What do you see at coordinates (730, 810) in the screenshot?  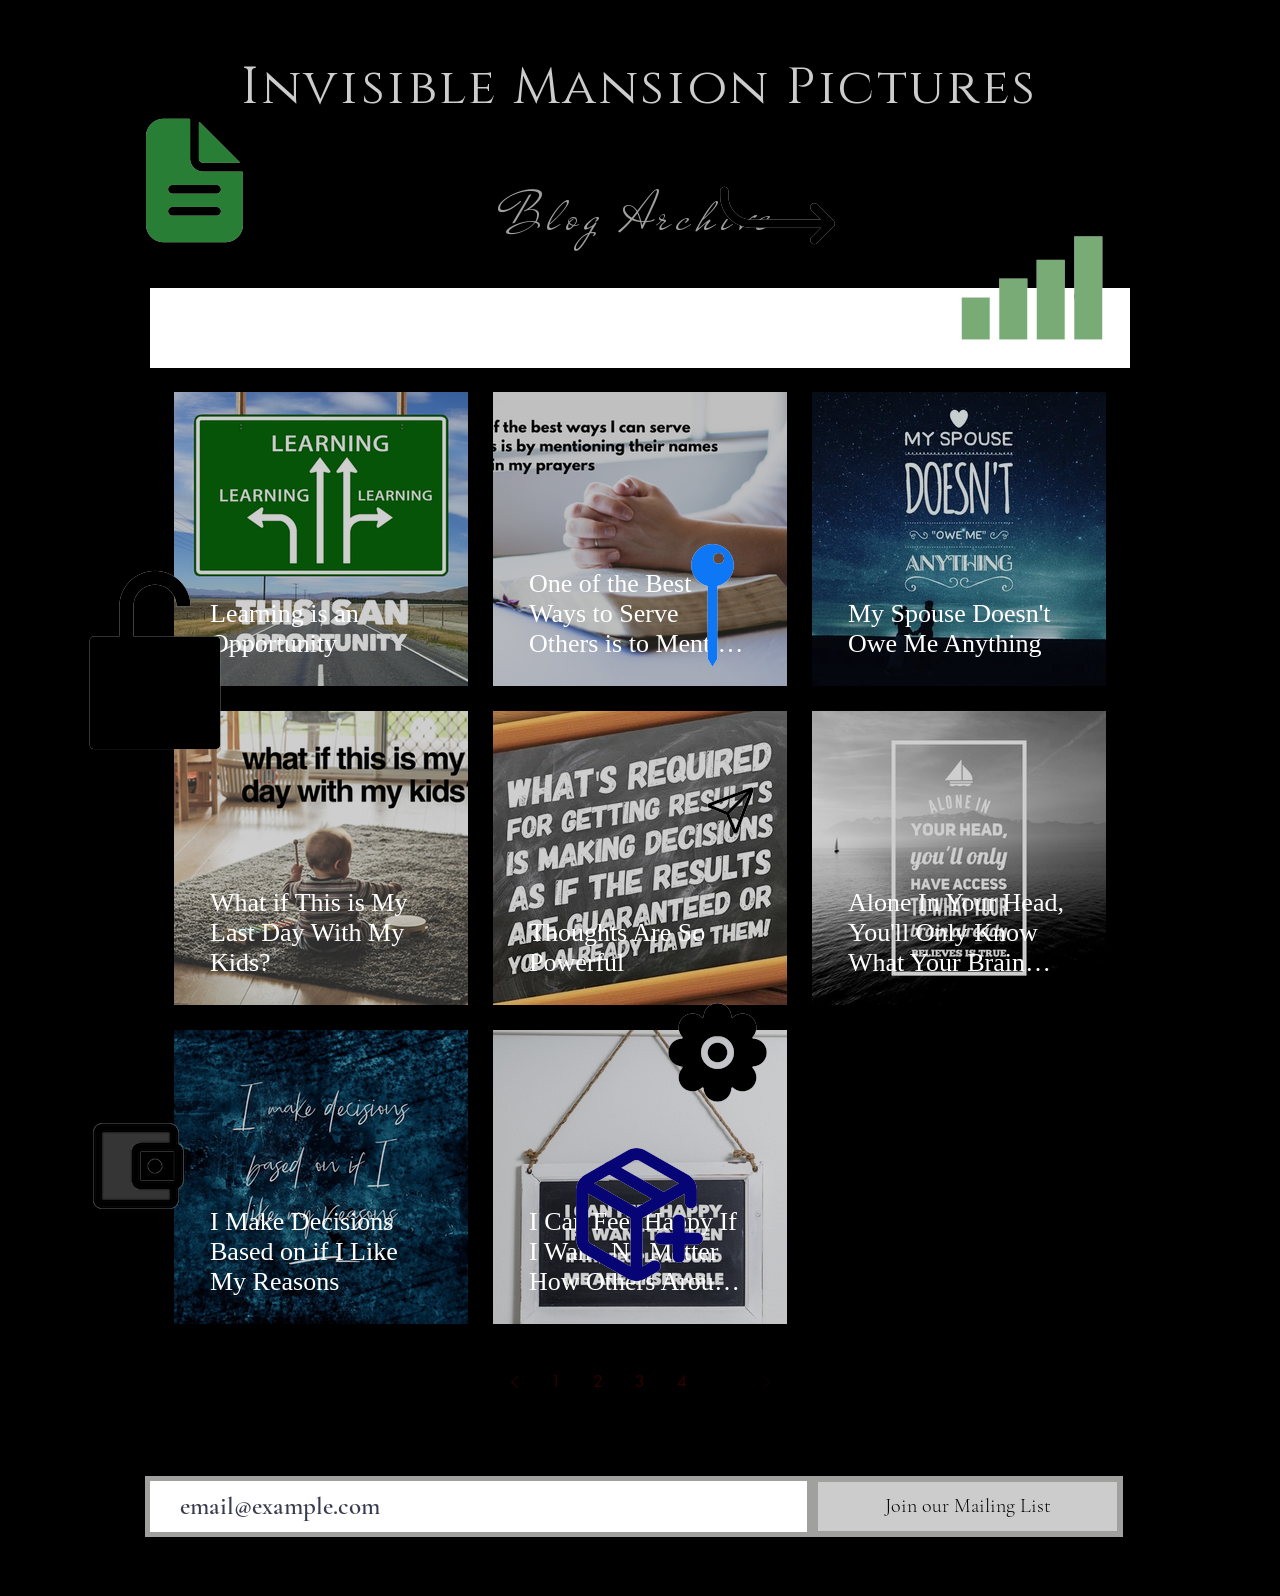 I see `send a message` at bounding box center [730, 810].